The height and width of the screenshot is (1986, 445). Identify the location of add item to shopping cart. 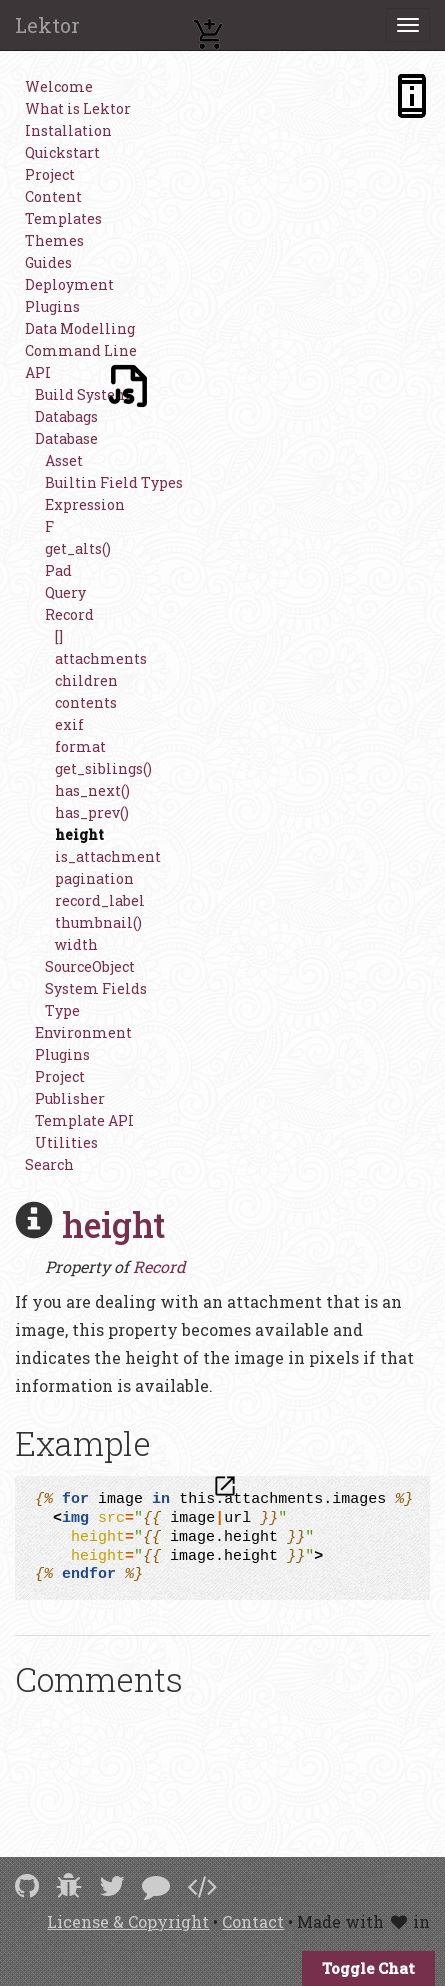
(209, 34).